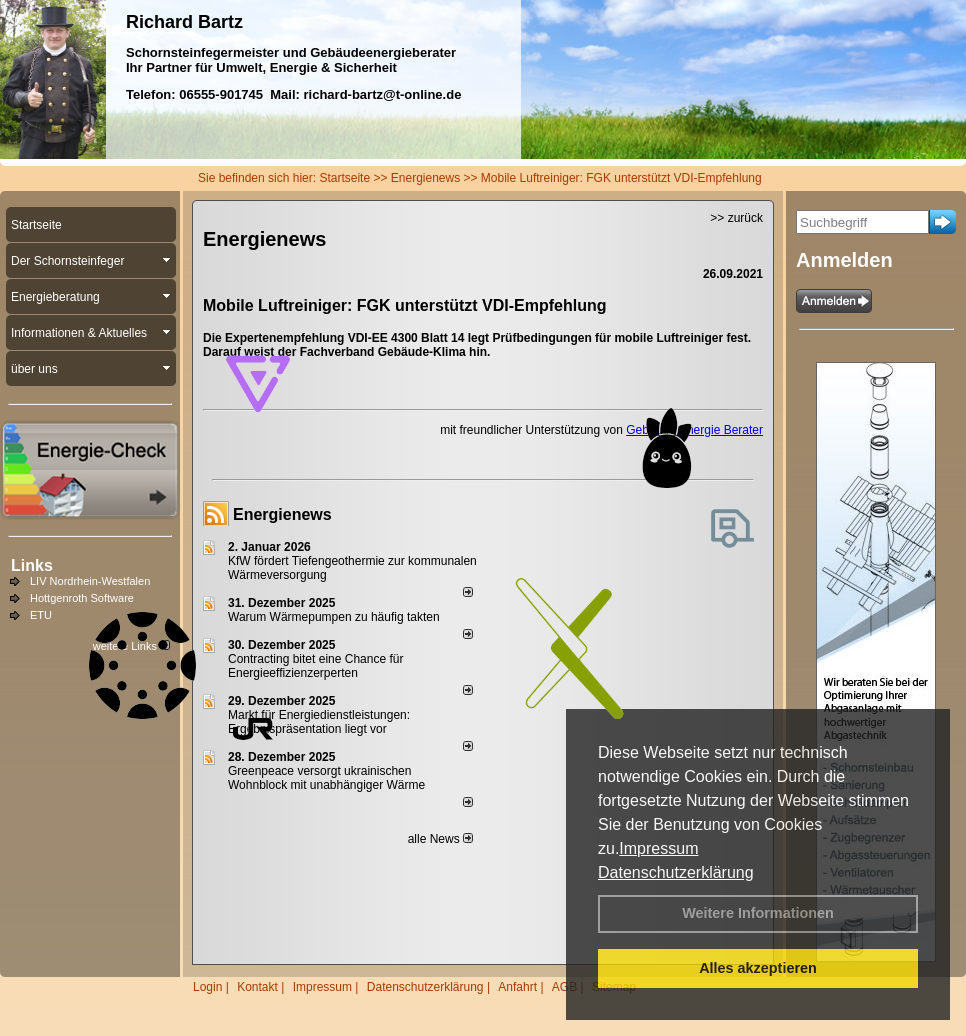  What do you see at coordinates (667, 448) in the screenshot?
I see `pinia state management library logo` at bounding box center [667, 448].